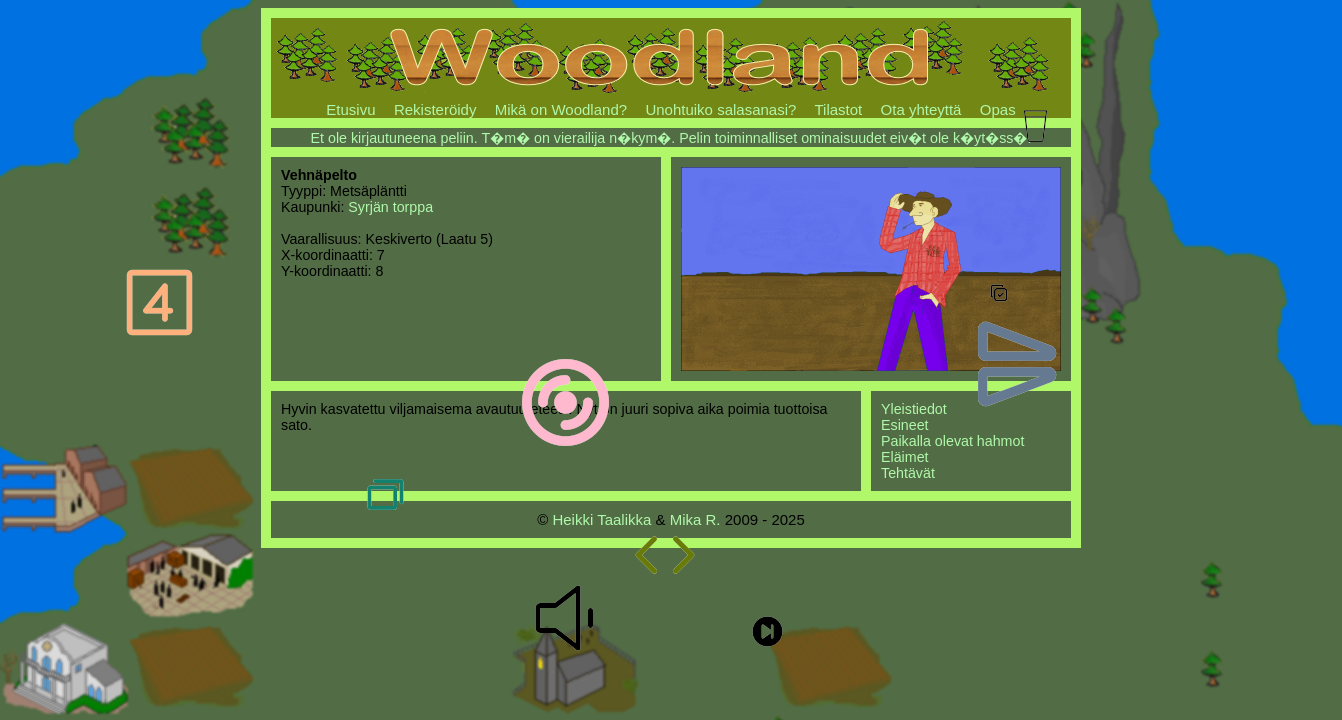 The height and width of the screenshot is (720, 1342). Describe the element at coordinates (1035, 125) in the screenshot. I see `view nearby bars or pubs` at that location.